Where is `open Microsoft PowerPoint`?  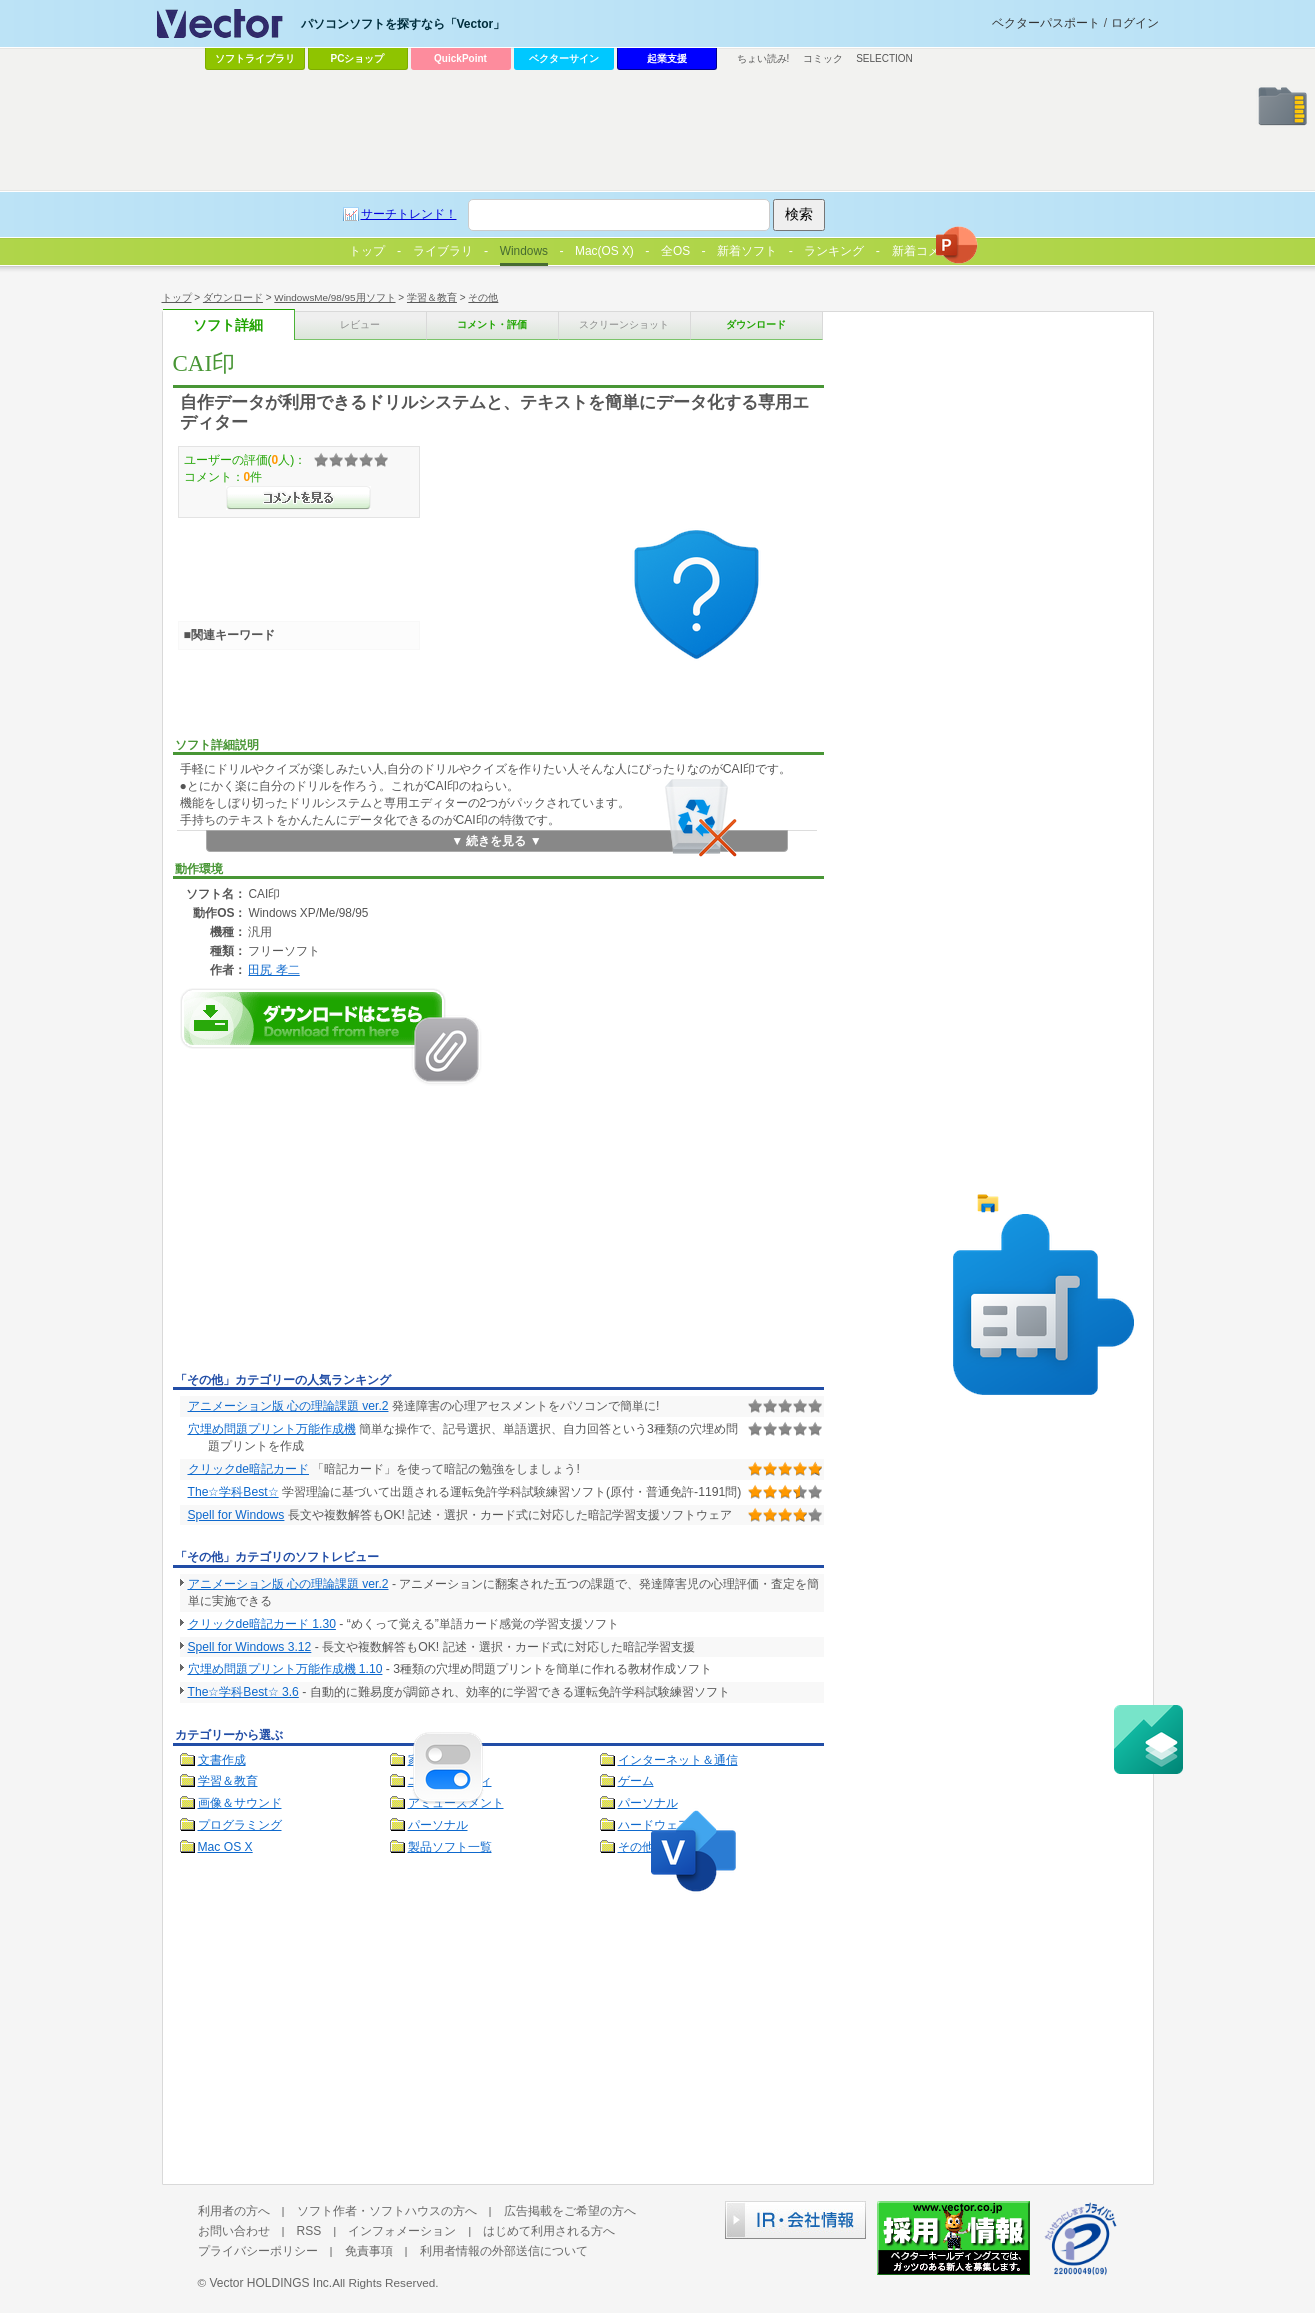
open Microsoft PowerPoint is located at coordinates (957, 245).